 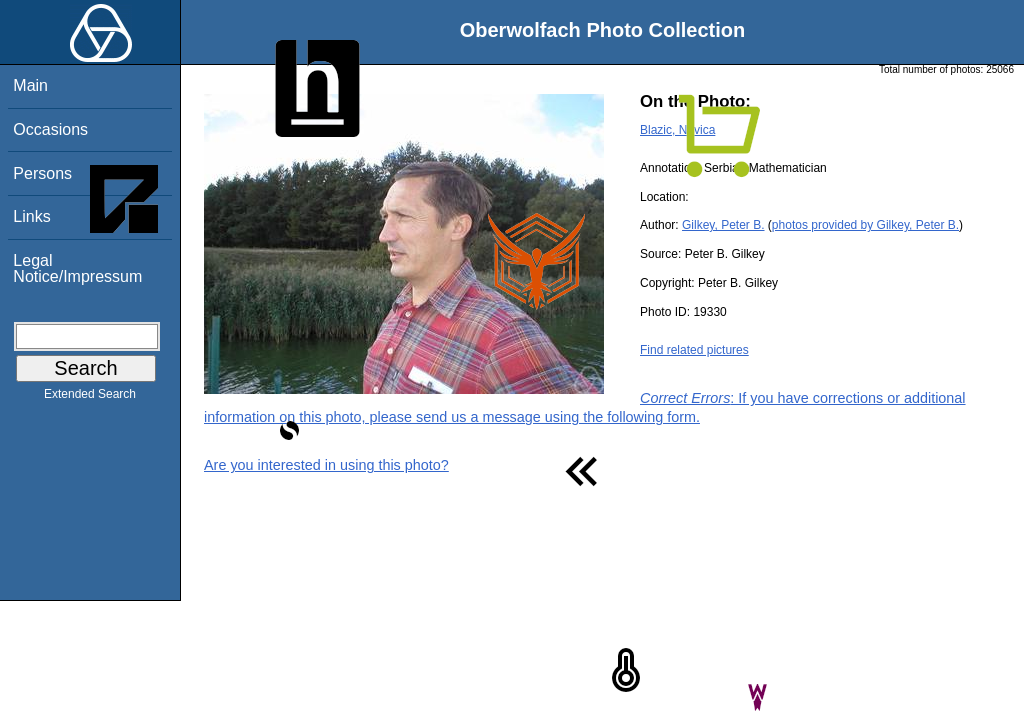 What do you see at coordinates (124, 199) in the screenshot?
I see `SPDX (Software Package Data Exchange) logo` at bounding box center [124, 199].